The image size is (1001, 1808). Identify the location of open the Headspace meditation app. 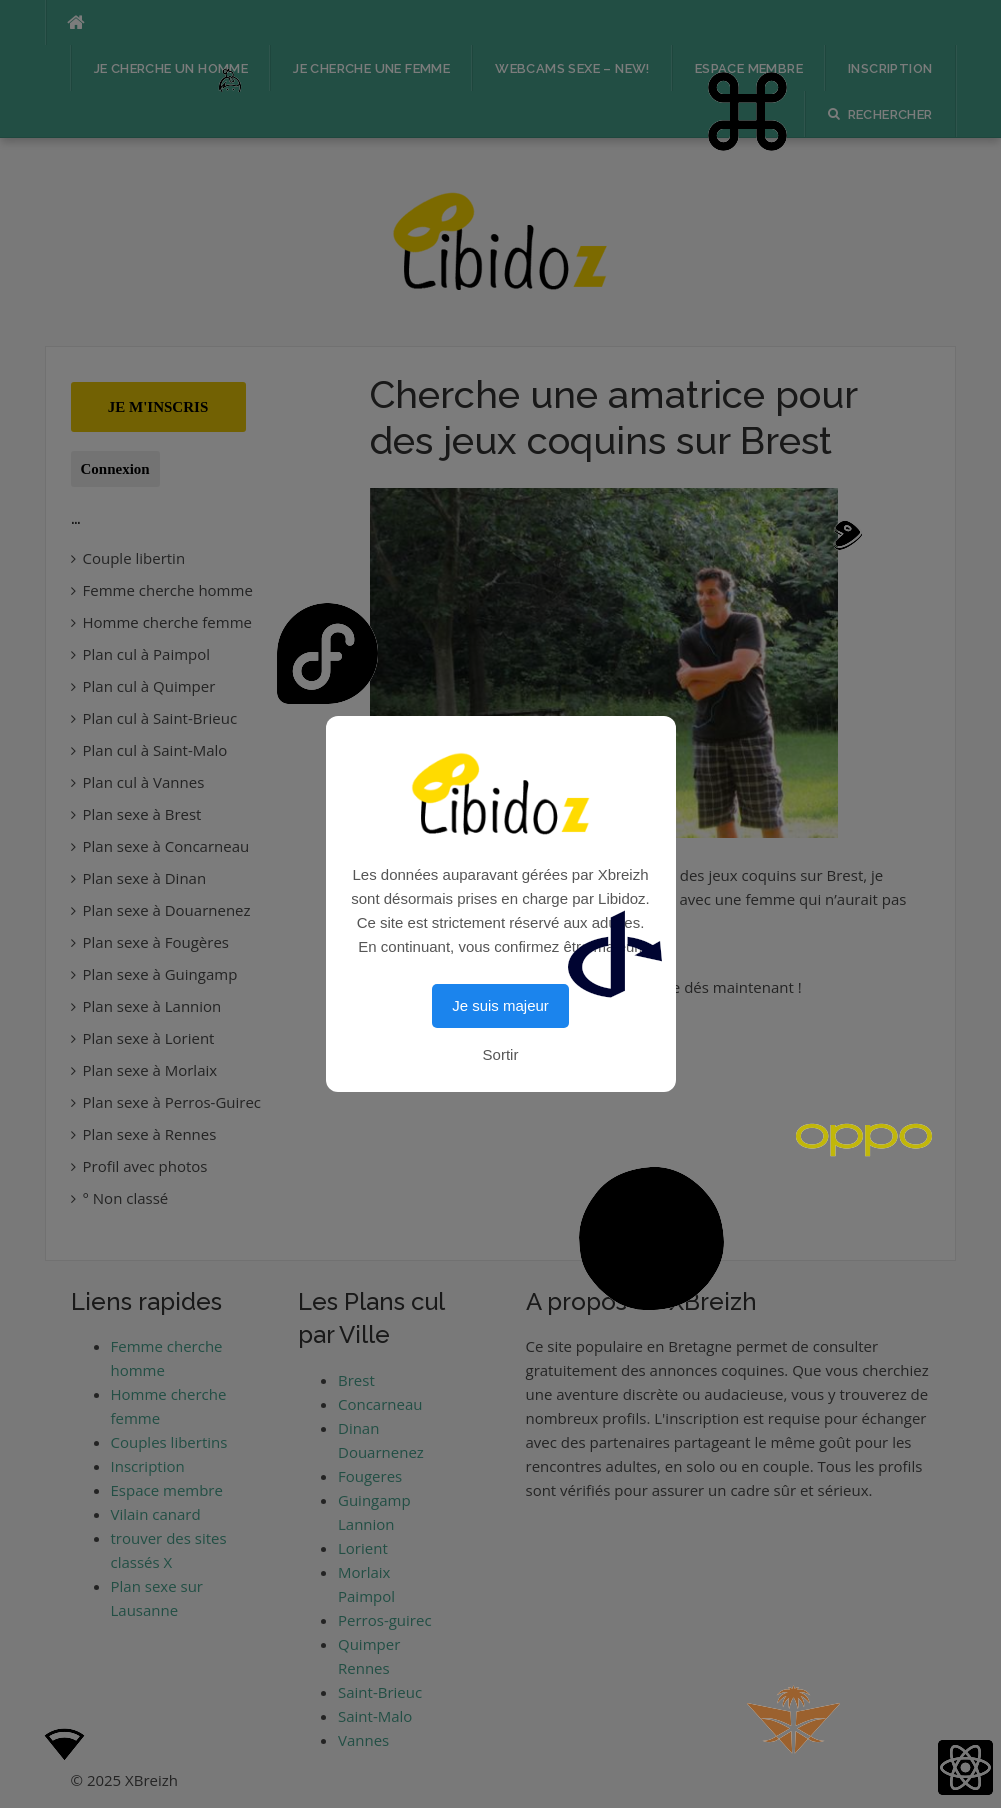
(651, 1238).